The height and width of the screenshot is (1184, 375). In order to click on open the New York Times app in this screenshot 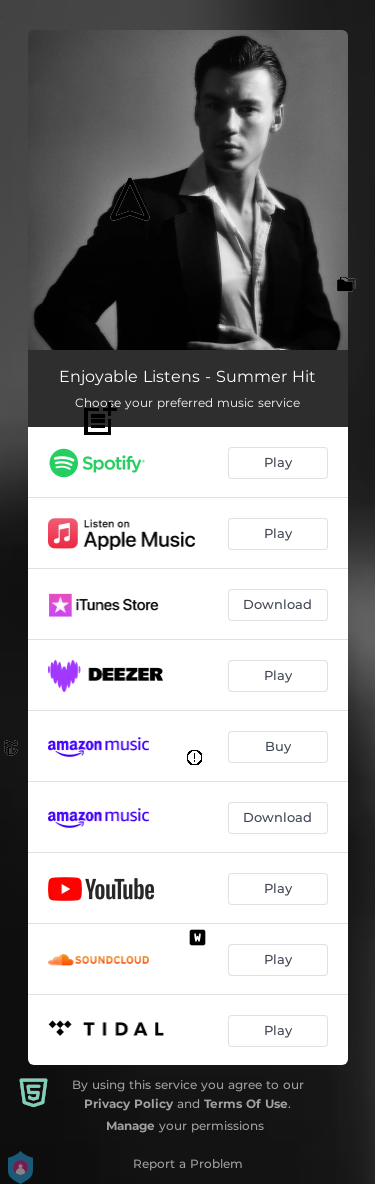, I will do `click(11, 748)`.